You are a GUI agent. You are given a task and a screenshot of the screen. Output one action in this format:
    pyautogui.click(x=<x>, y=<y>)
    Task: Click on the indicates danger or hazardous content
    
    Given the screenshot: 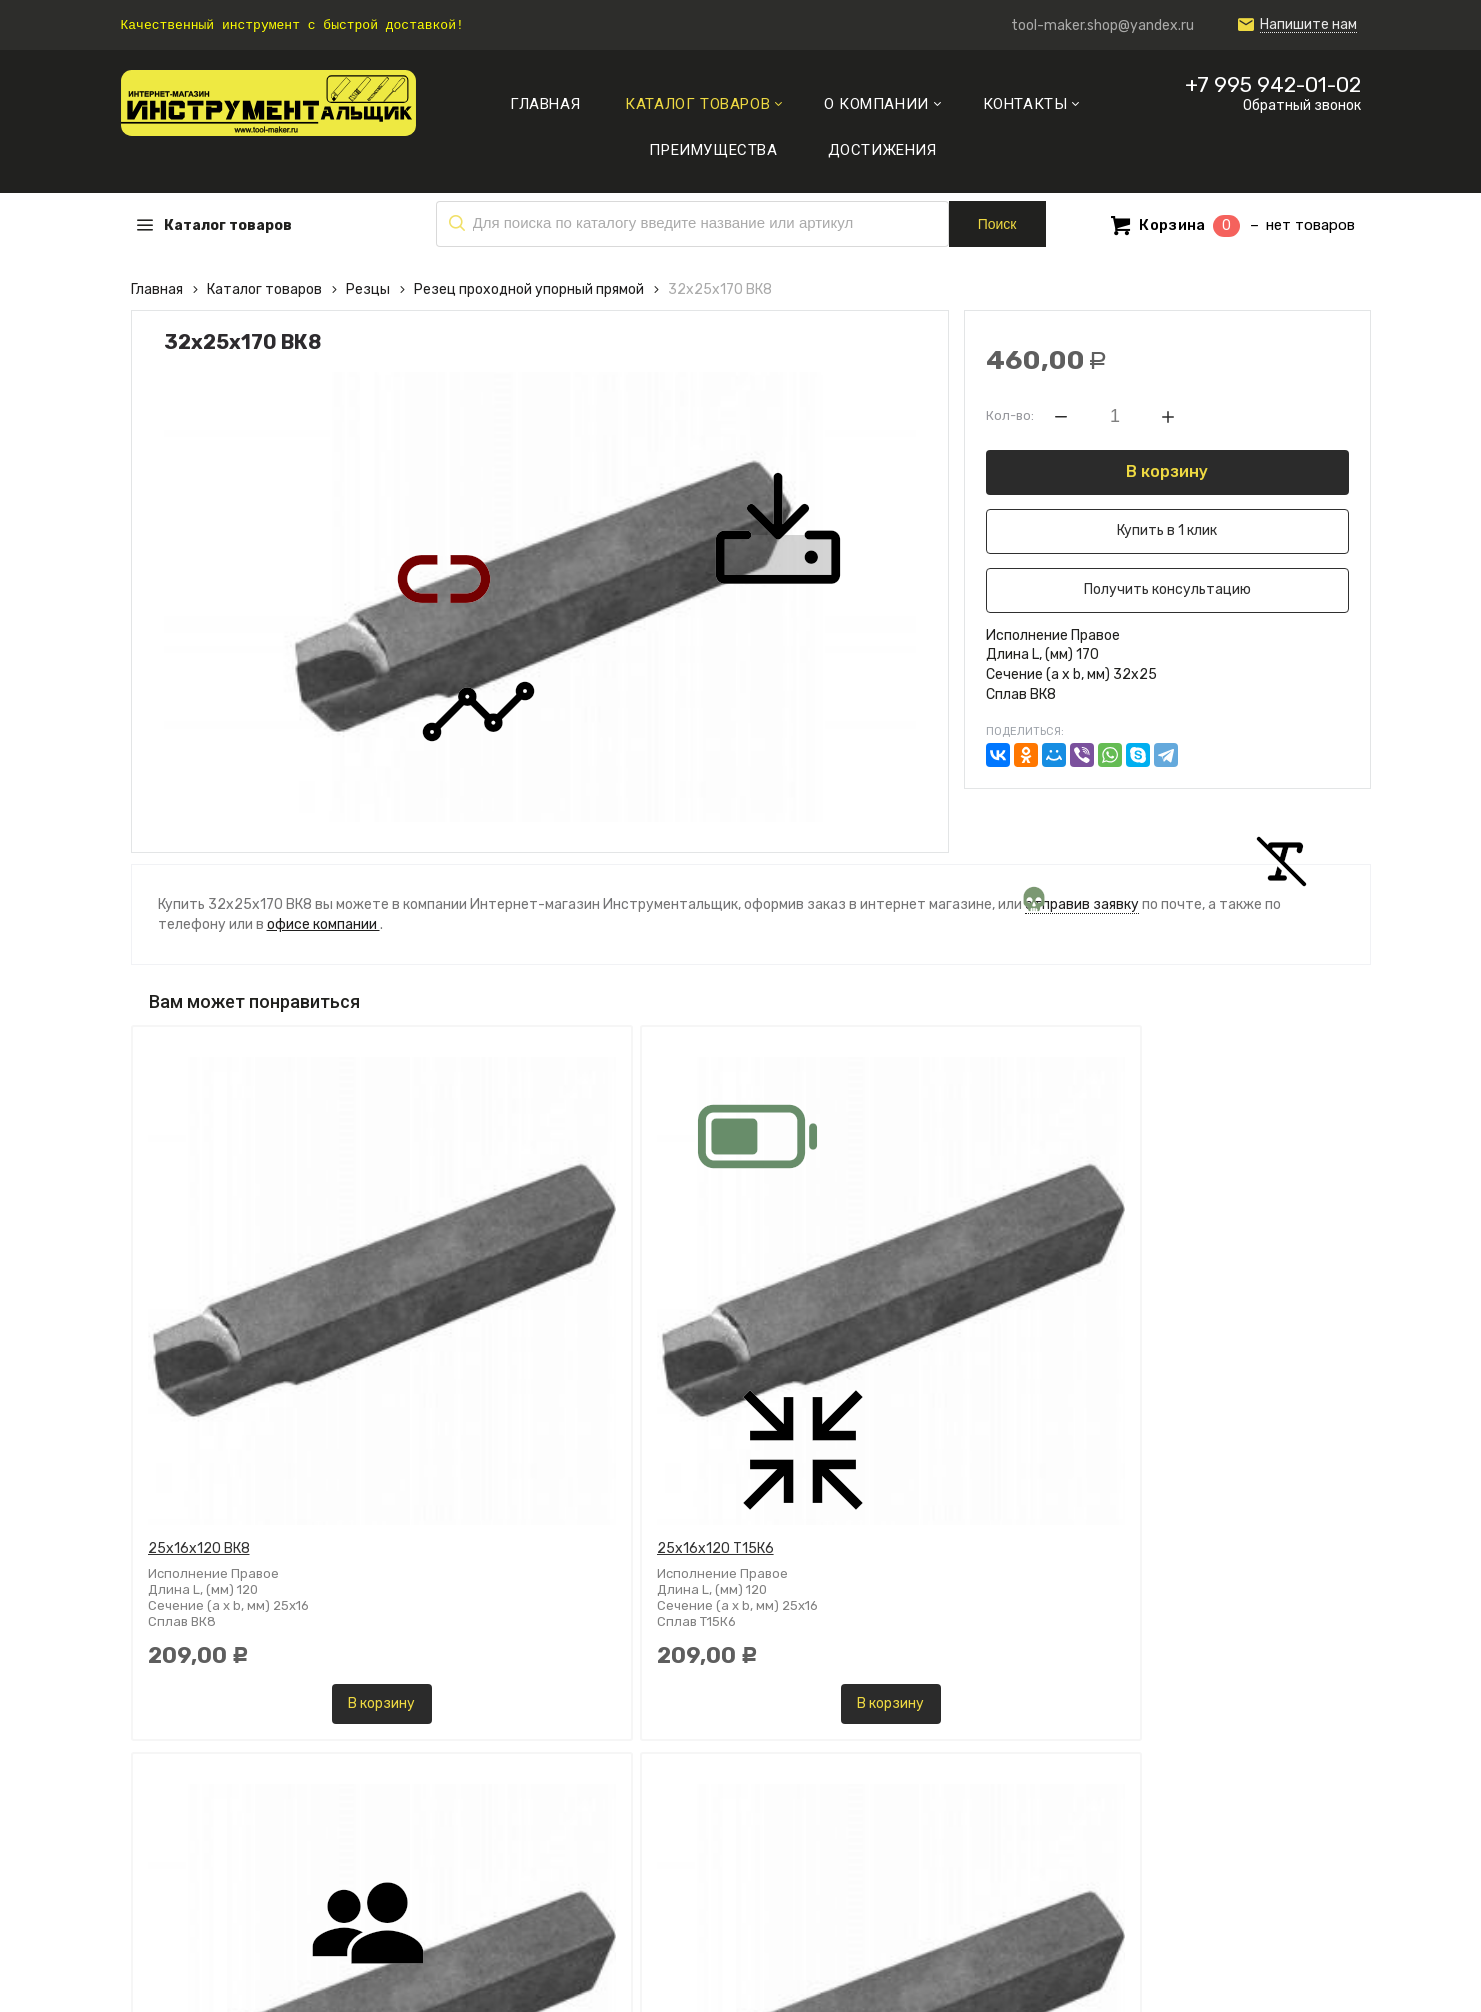 What is the action you would take?
    pyautogui.click(x=1034, y=899)
    